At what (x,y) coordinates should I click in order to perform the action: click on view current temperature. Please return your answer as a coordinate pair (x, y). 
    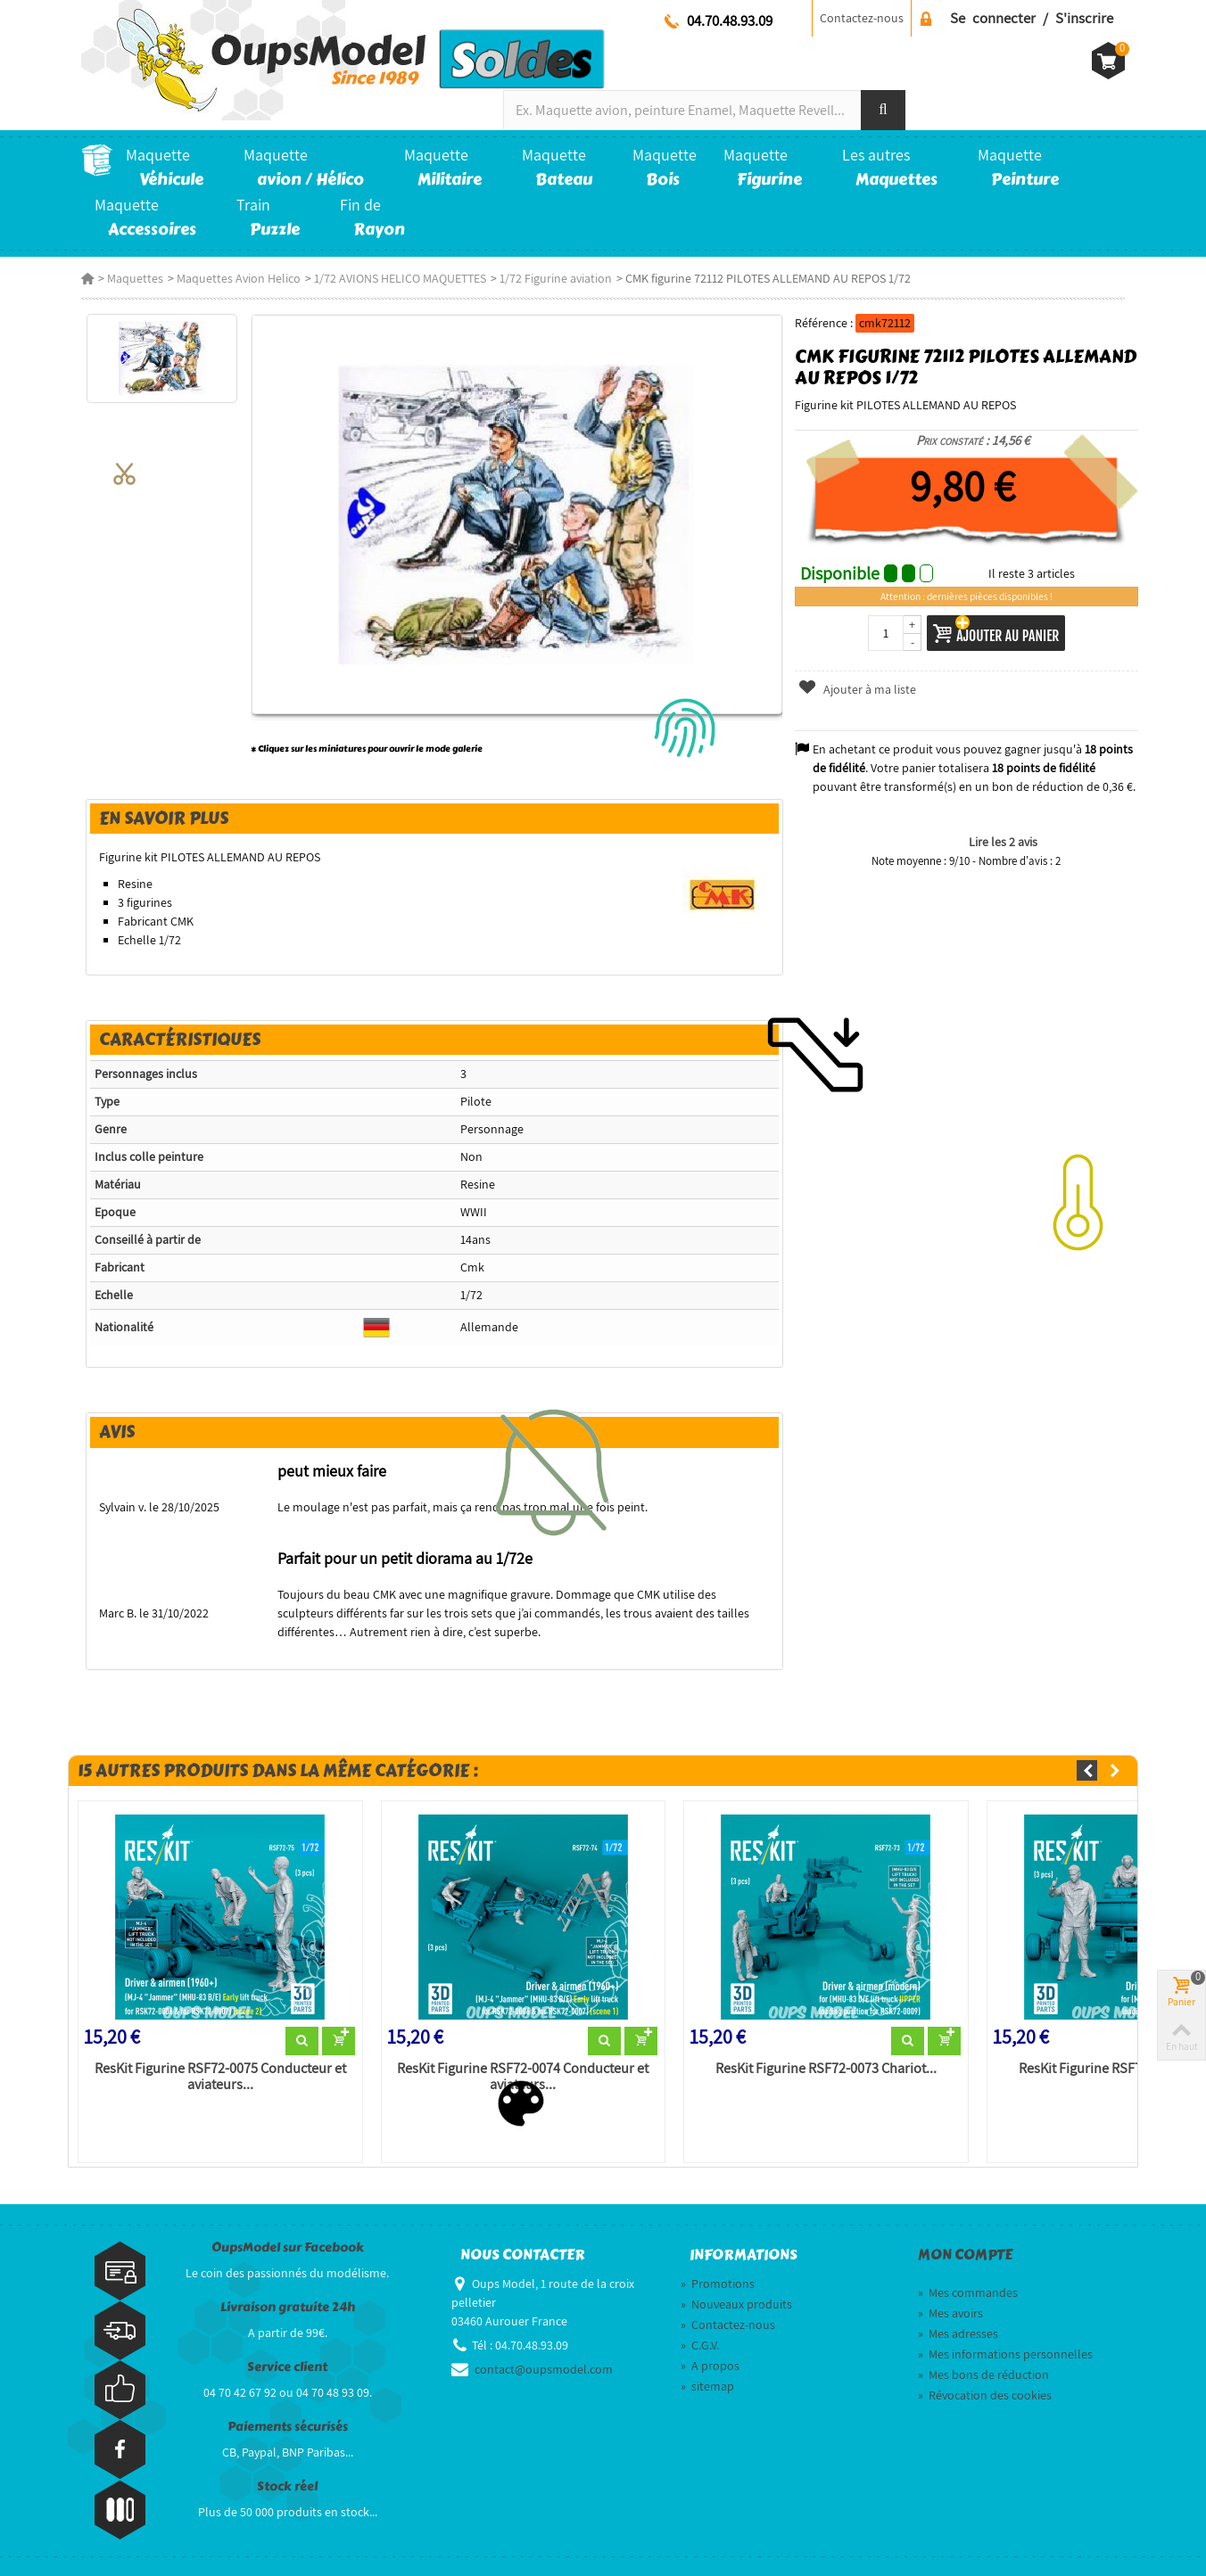
    Looking at the image, I should click on (1078, 1202).